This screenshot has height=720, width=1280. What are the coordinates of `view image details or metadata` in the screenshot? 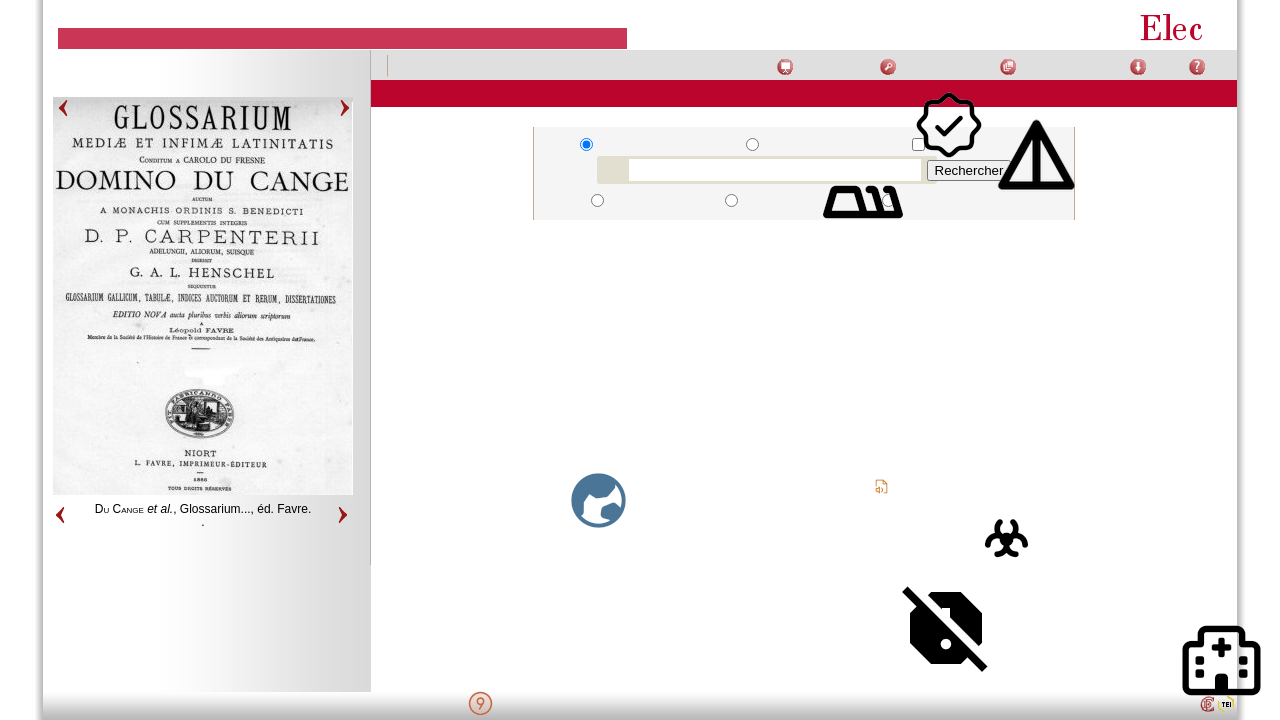 It's located at (1036, 152).